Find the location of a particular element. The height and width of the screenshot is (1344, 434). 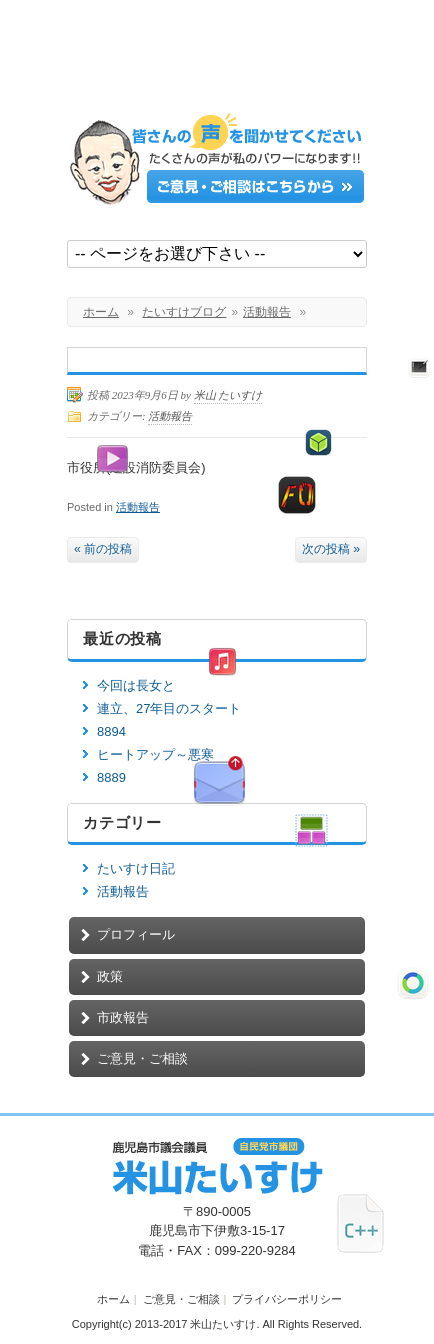

send an email or message is located at coordinates (219, 782).